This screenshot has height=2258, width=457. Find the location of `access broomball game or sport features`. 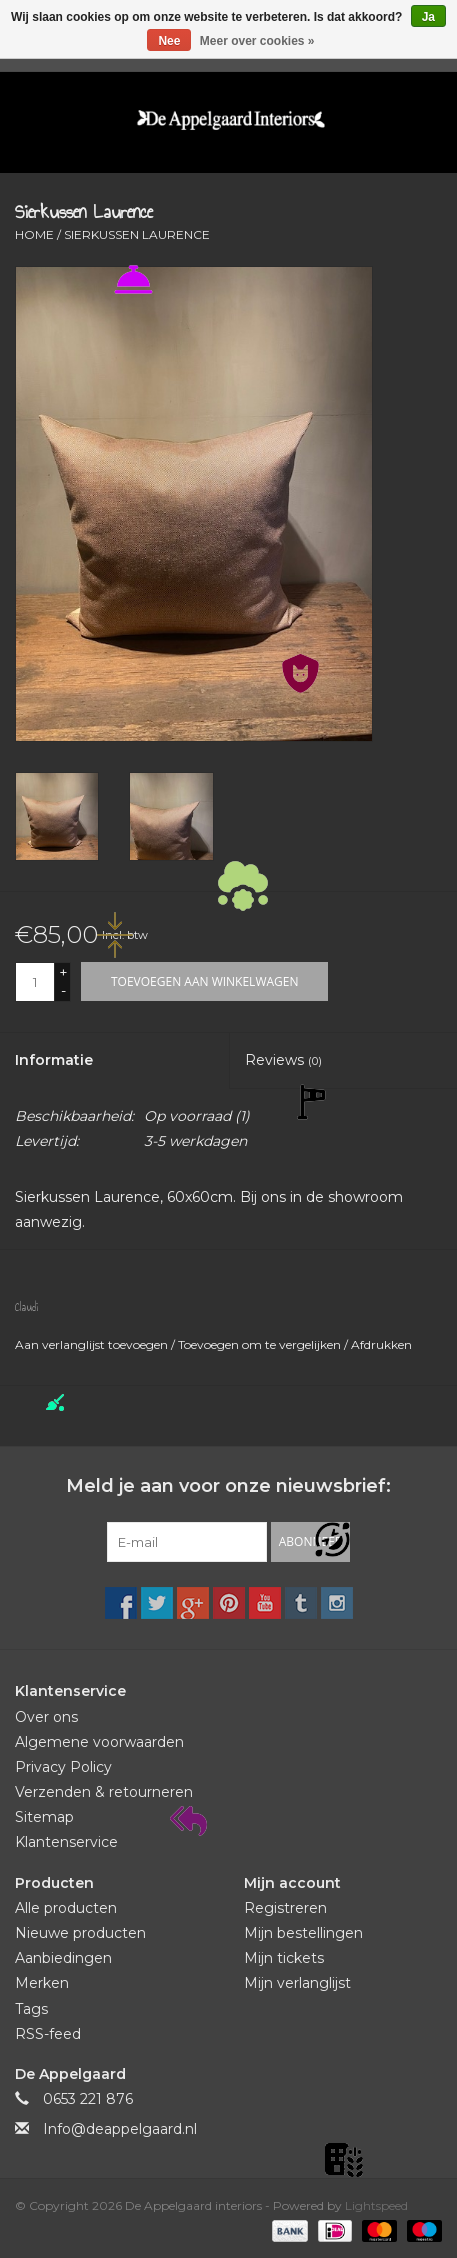

access broomball game or sport features is located at coordinates (55, 1402).